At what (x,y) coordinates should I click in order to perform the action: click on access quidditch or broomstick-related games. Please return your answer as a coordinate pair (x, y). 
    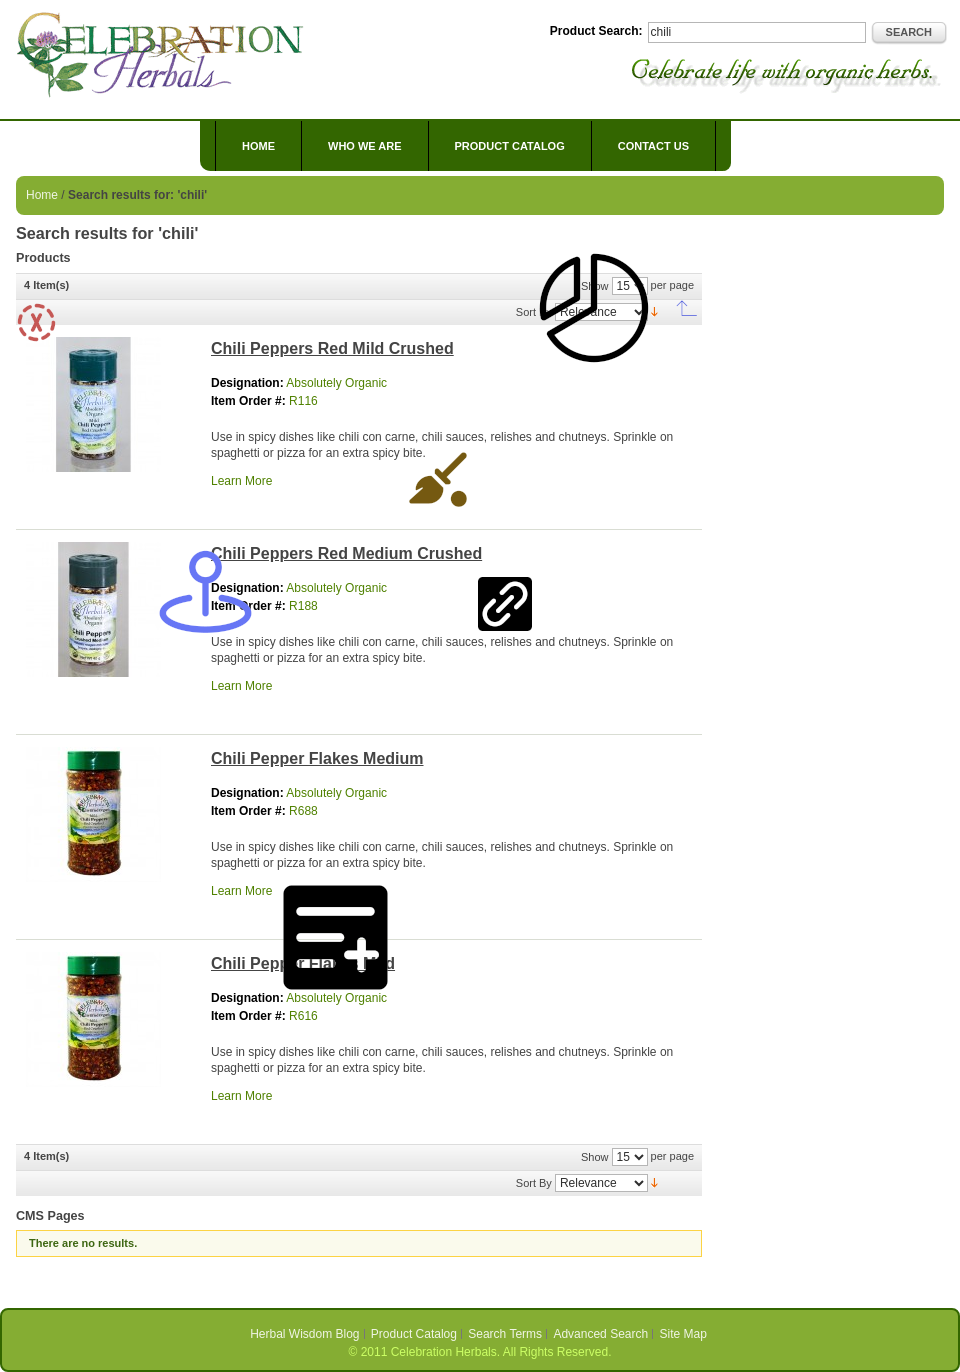
    Looking at the image, I should click on (438, 478).